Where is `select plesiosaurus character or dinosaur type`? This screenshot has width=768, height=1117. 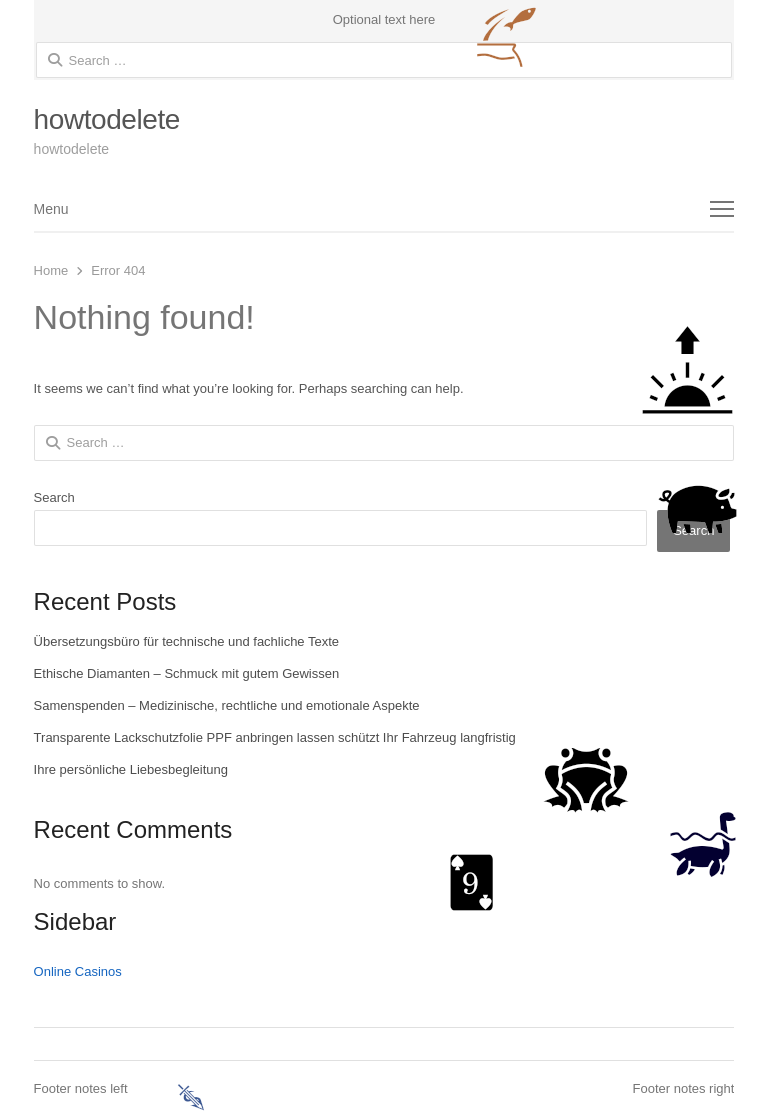
select plesiosaurus character or dinosaur type is located at coordinates (703, 844).